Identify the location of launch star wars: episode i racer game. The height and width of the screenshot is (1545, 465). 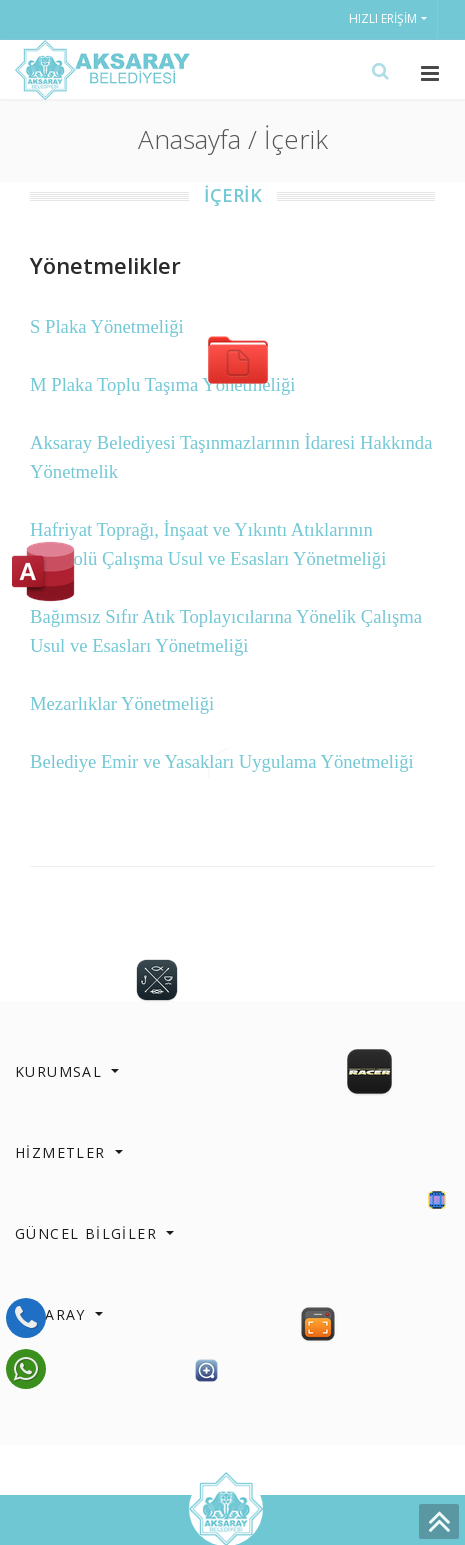
(369, 1071).